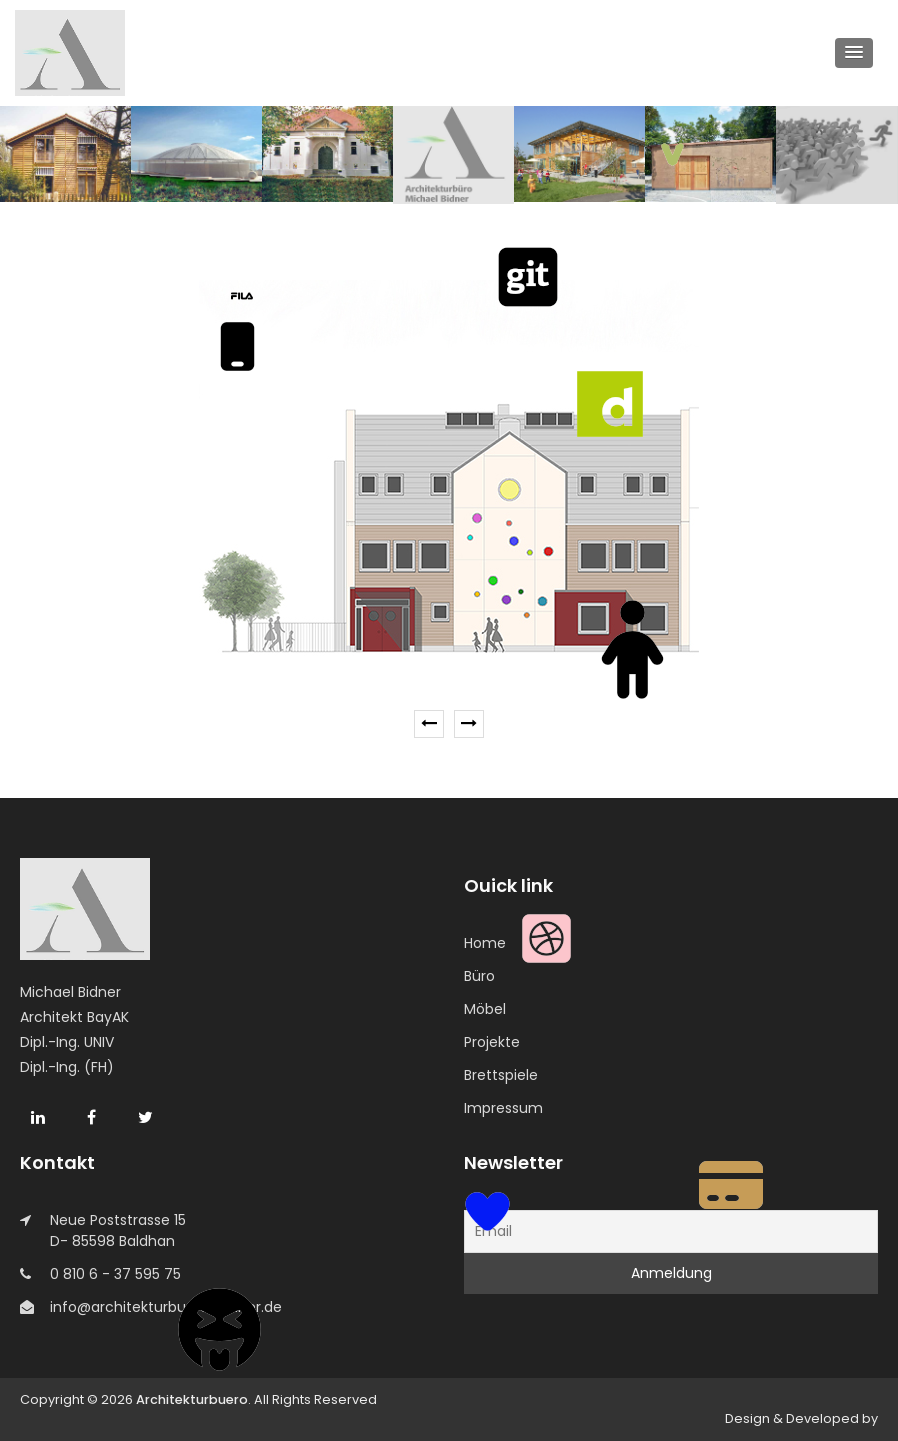 This screenshot has width=898, height=1441. Describe the element at coordinates (237, 346) in the screenshot. I see `call or text from mobile device` at that location.